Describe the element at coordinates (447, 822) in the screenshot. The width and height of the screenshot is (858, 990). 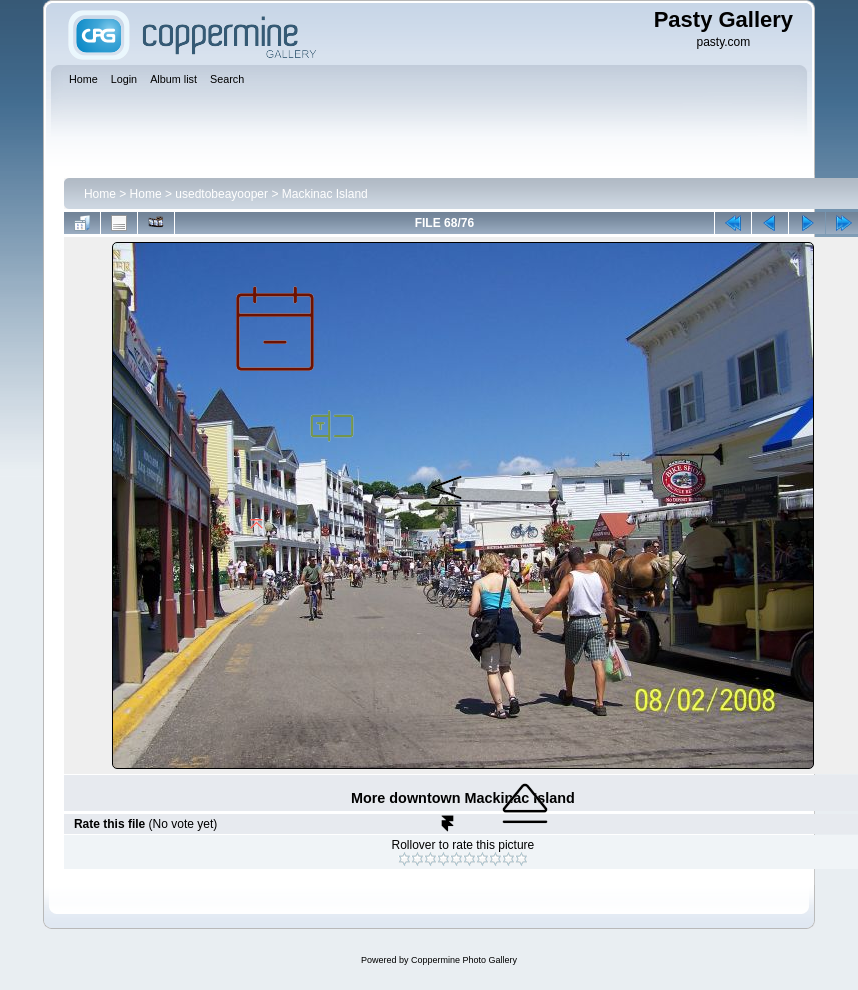
I see `open framer app` at that location.